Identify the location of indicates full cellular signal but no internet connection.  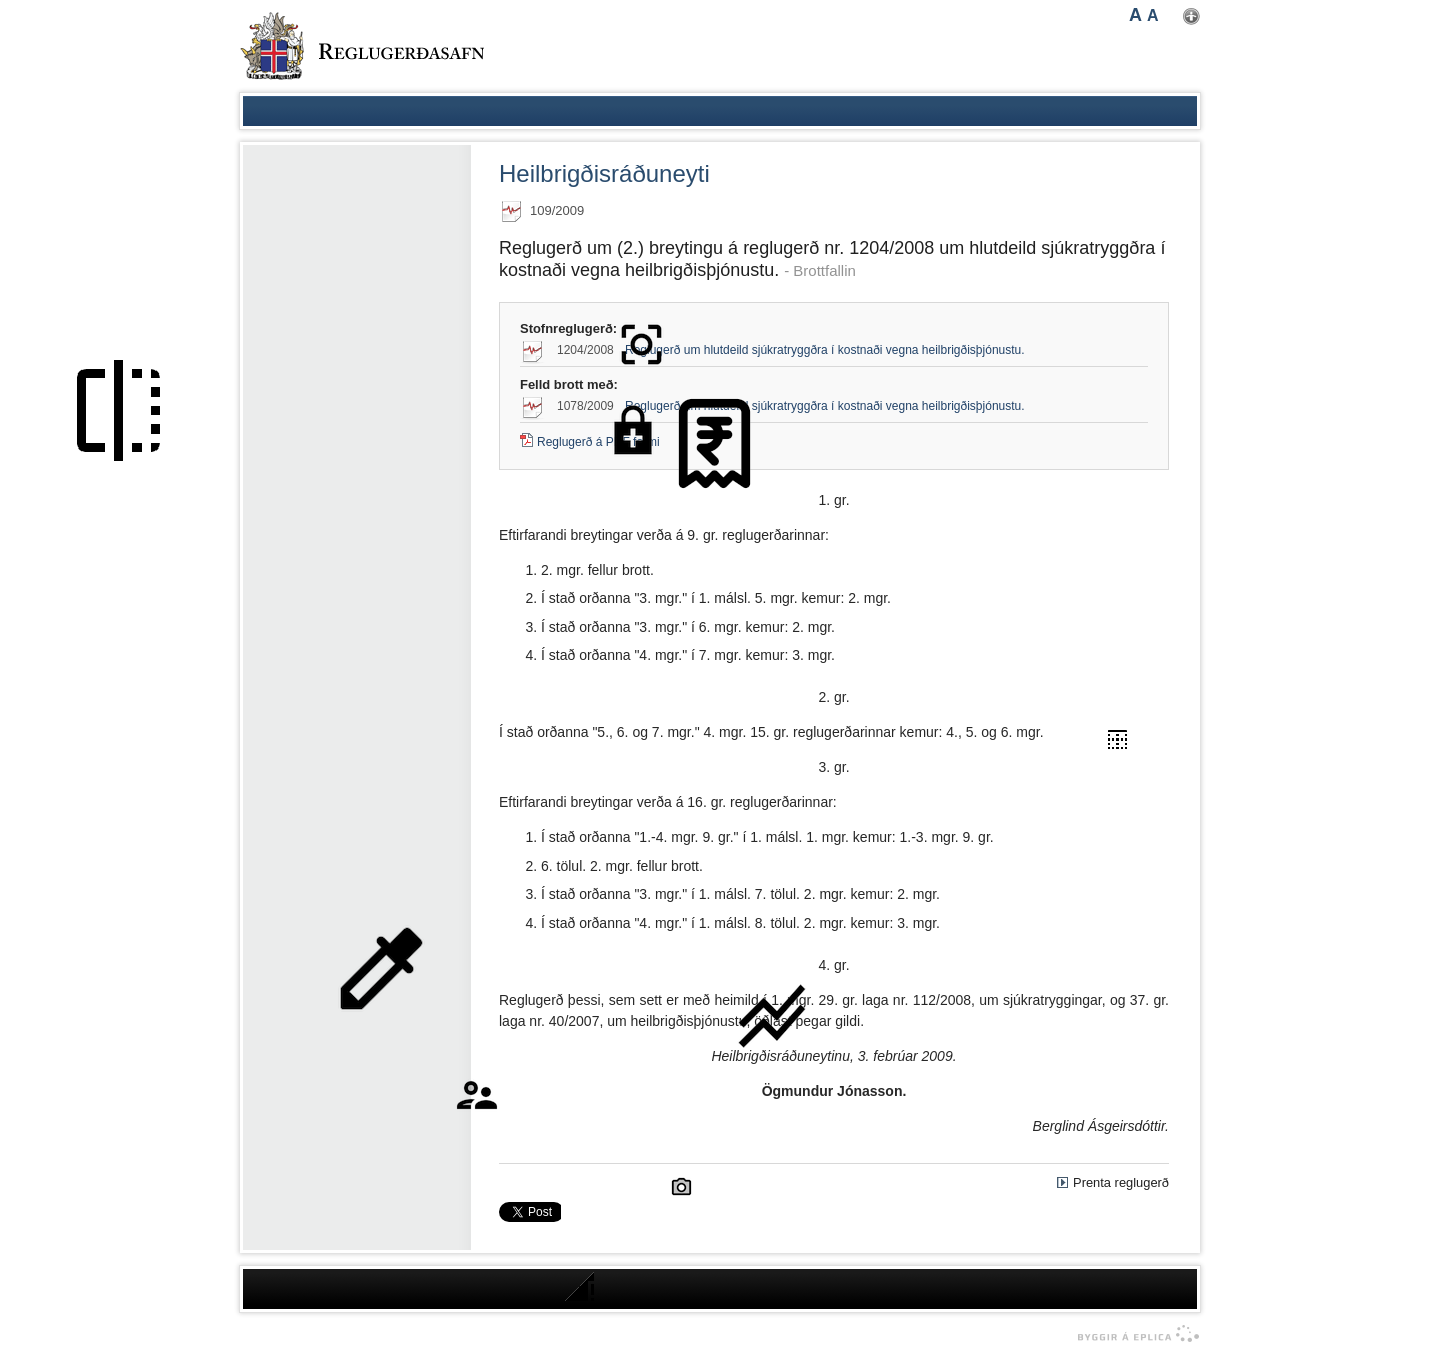
(579, 1286).